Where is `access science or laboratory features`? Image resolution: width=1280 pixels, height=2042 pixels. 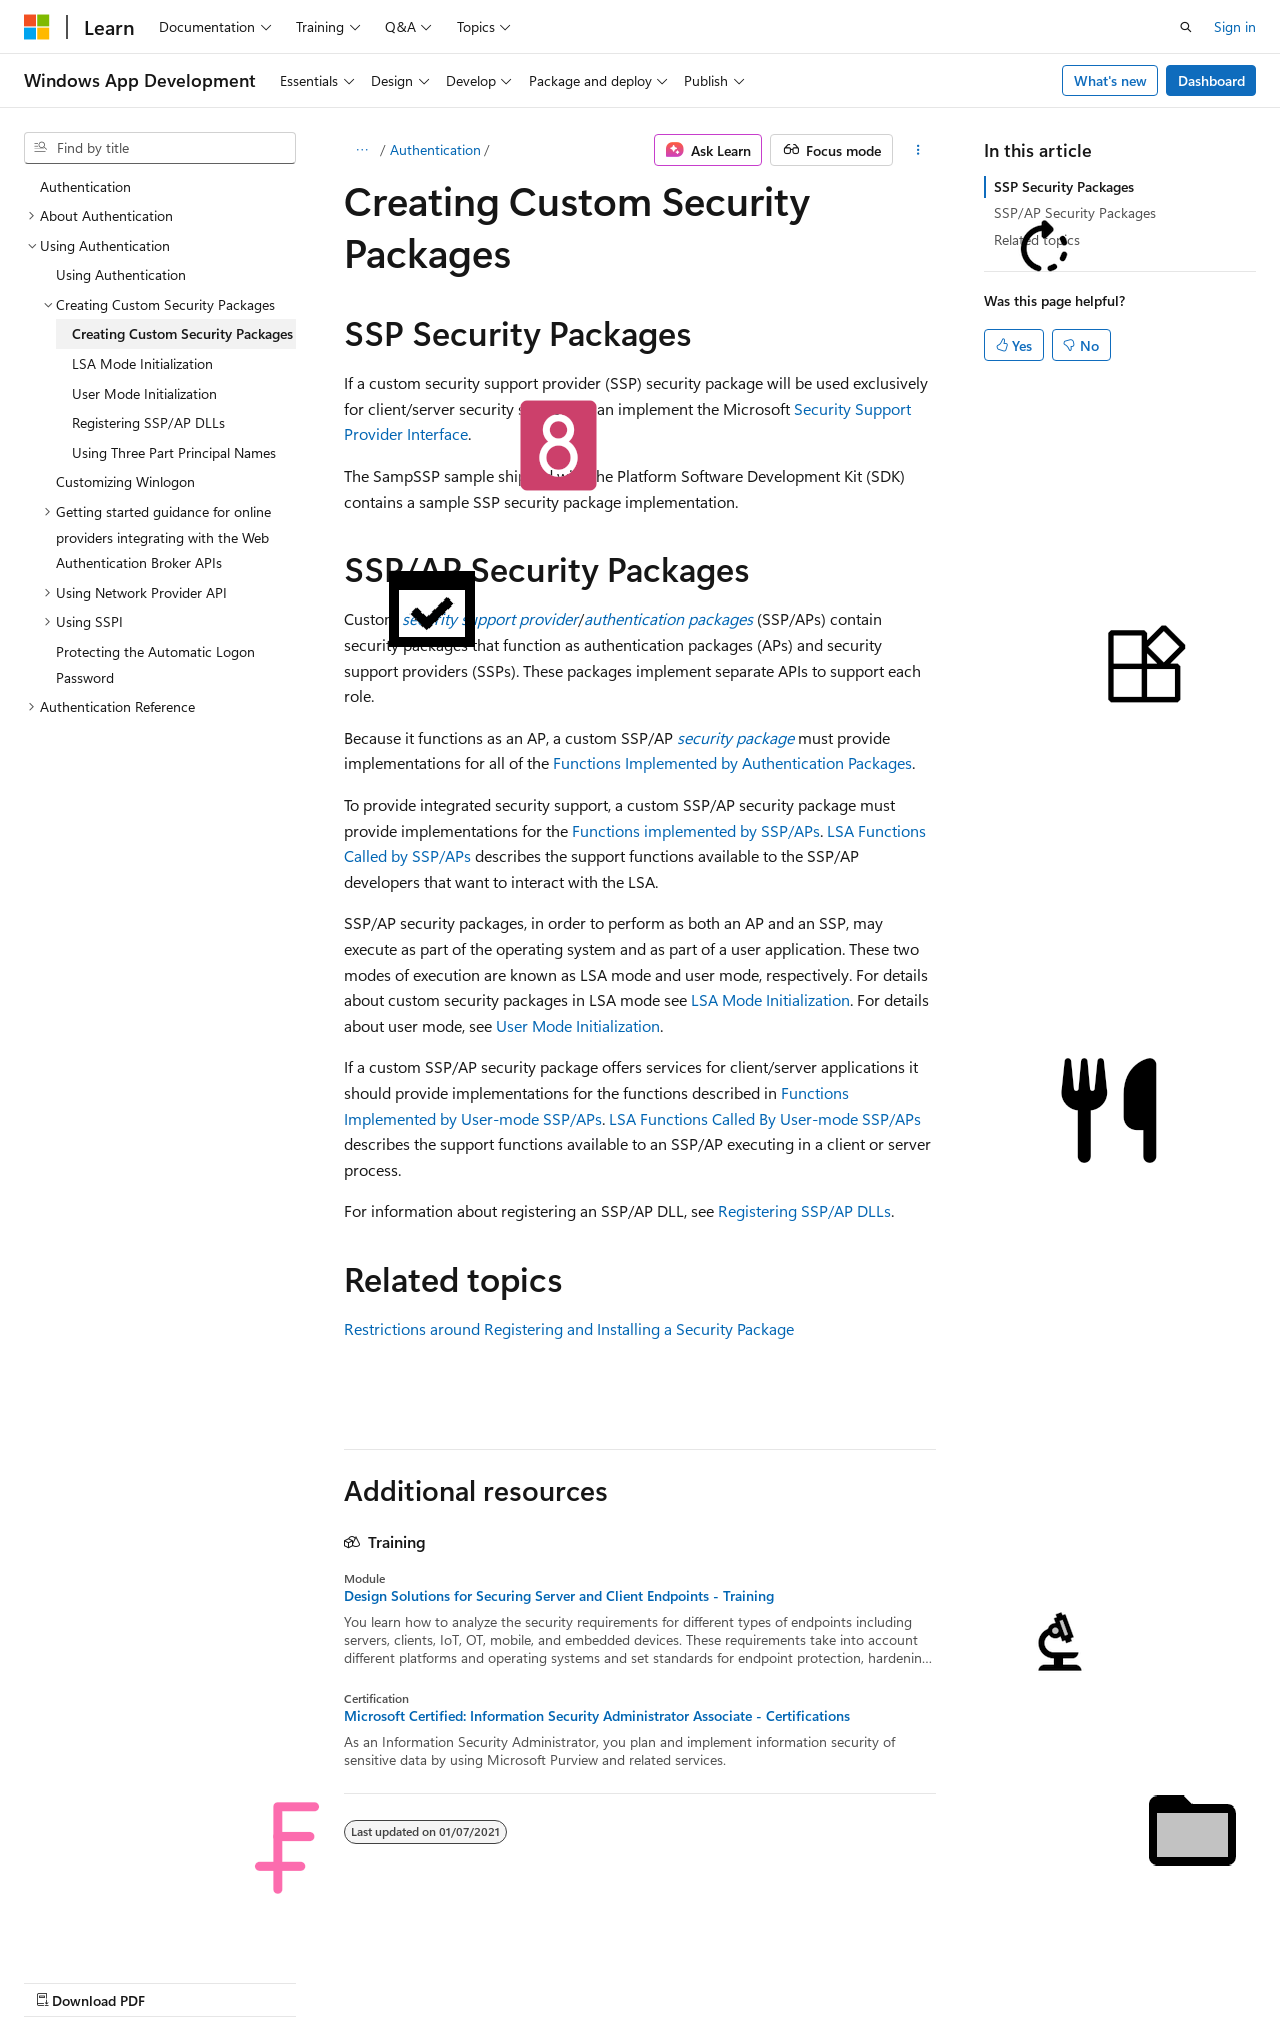 access science or laboratory features is located at coordinates (1060, 1643).